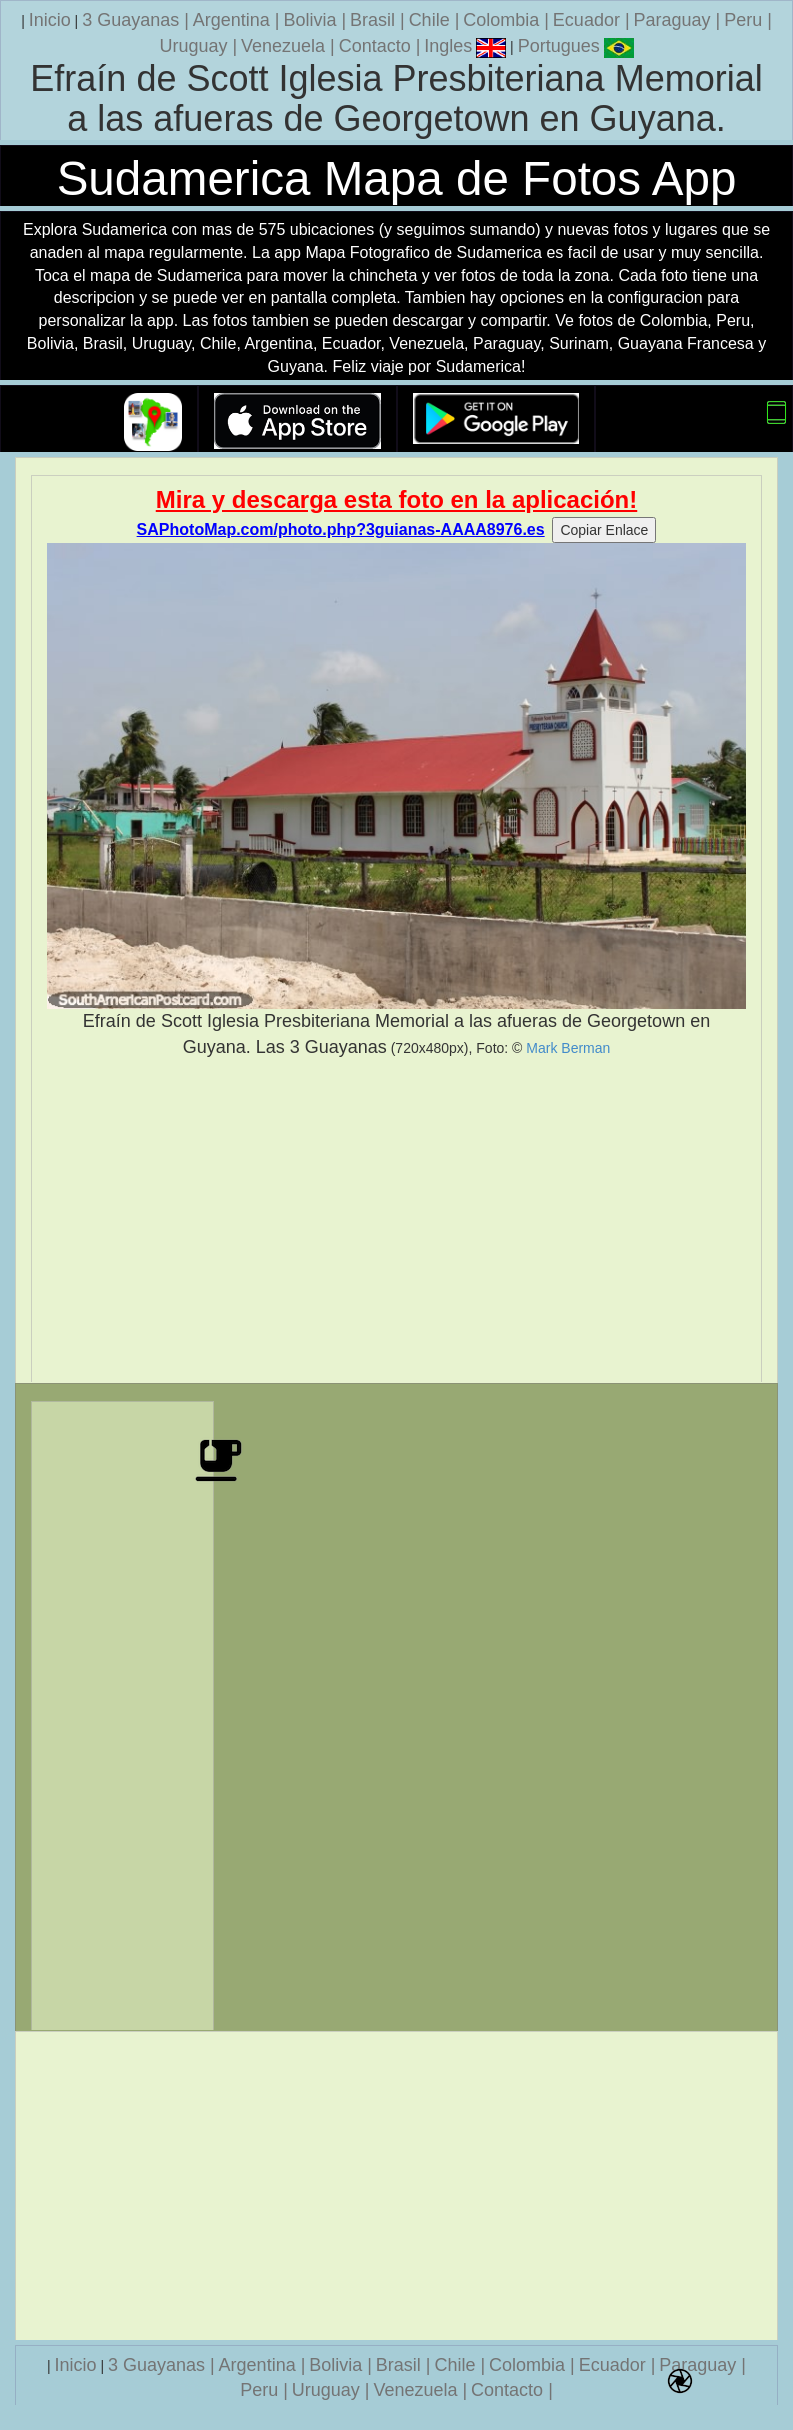 The height and width of the screenshot is (2430, 793). What do you see at coordinates (680, 2381) in the screenshot?
I see `open camera settings` at bounding box center [680, 2381].